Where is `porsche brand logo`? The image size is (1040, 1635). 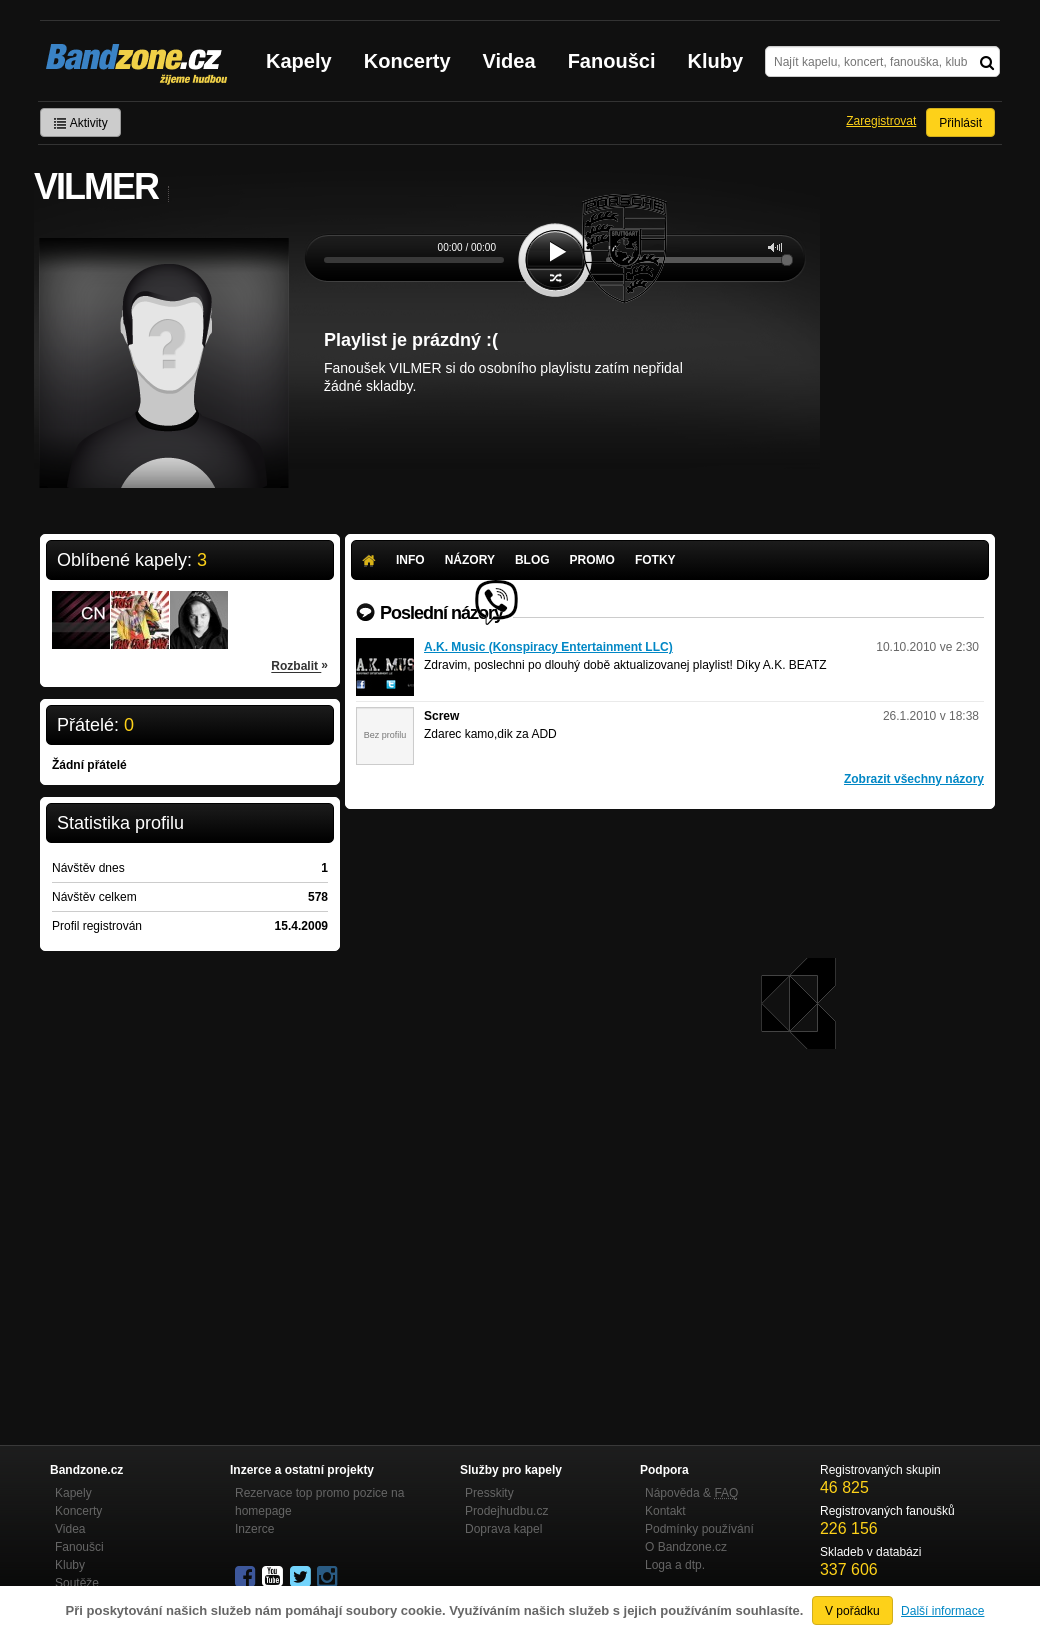
porsche brand logo is located at coordinates (624, 248).